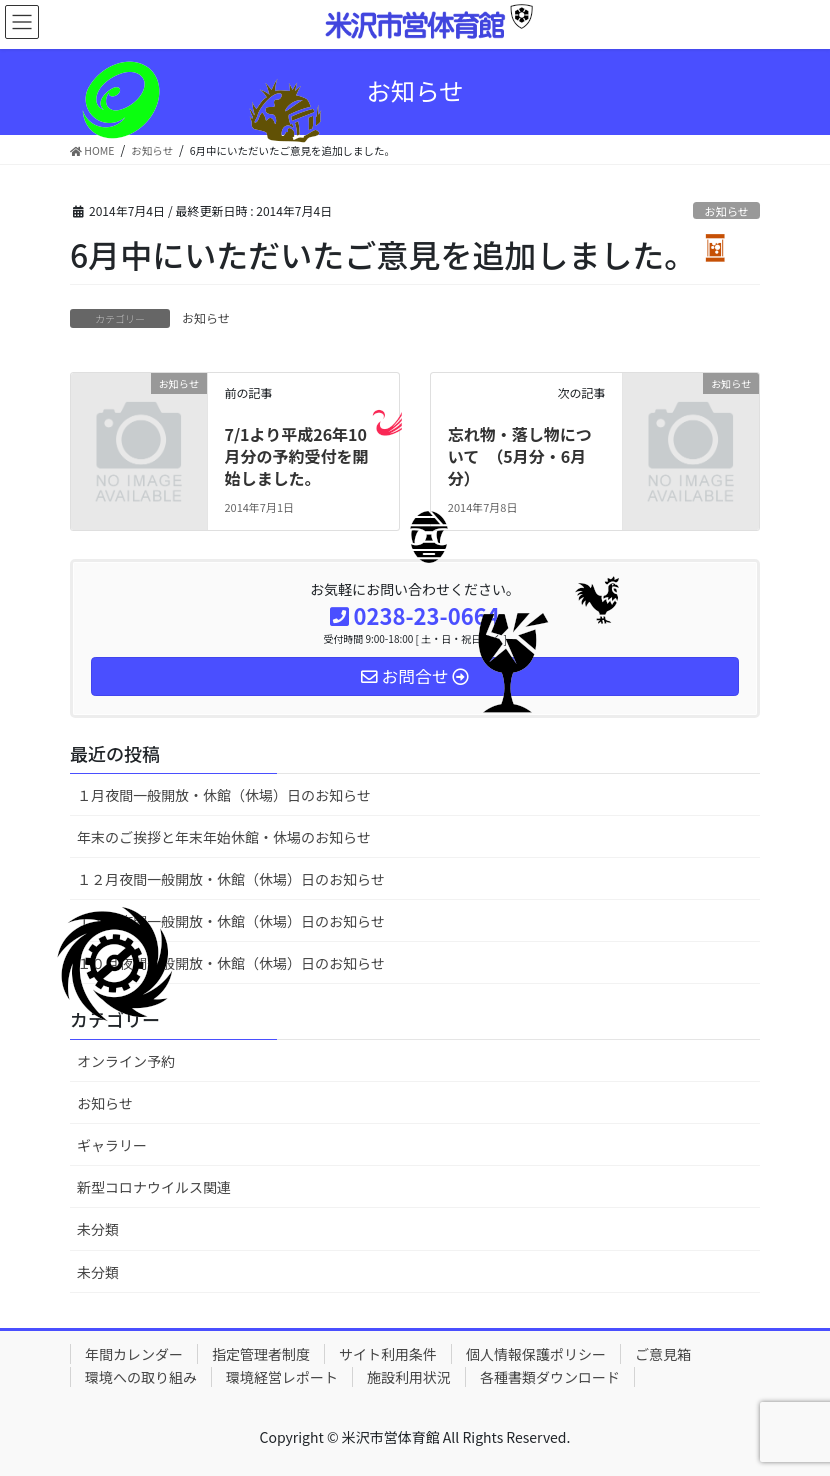 Image resolution: width=830 pixels, height=1476 pixels. Describe the element at coordinates (429, 537) in the screenshot. I see `toggle invisibility or stealth mode` at that location.